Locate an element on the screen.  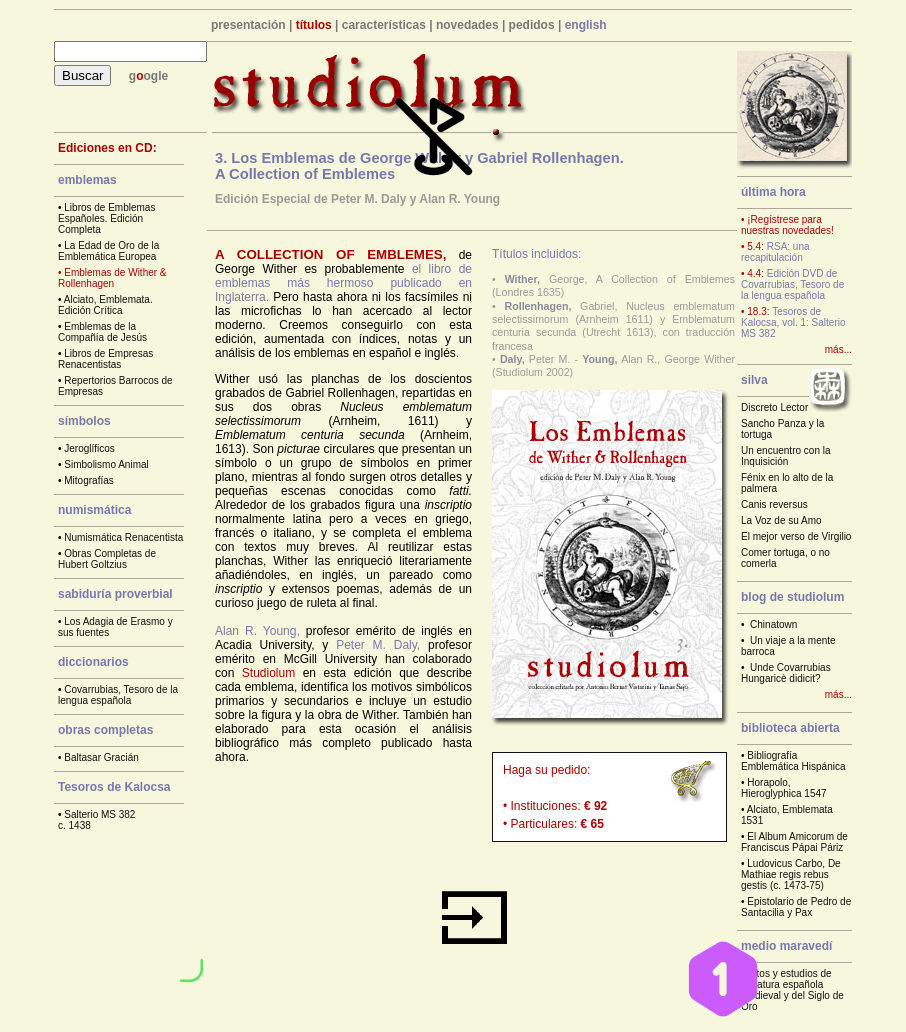
indicates step one in a multi-step process is located at coordinates (723, 979).